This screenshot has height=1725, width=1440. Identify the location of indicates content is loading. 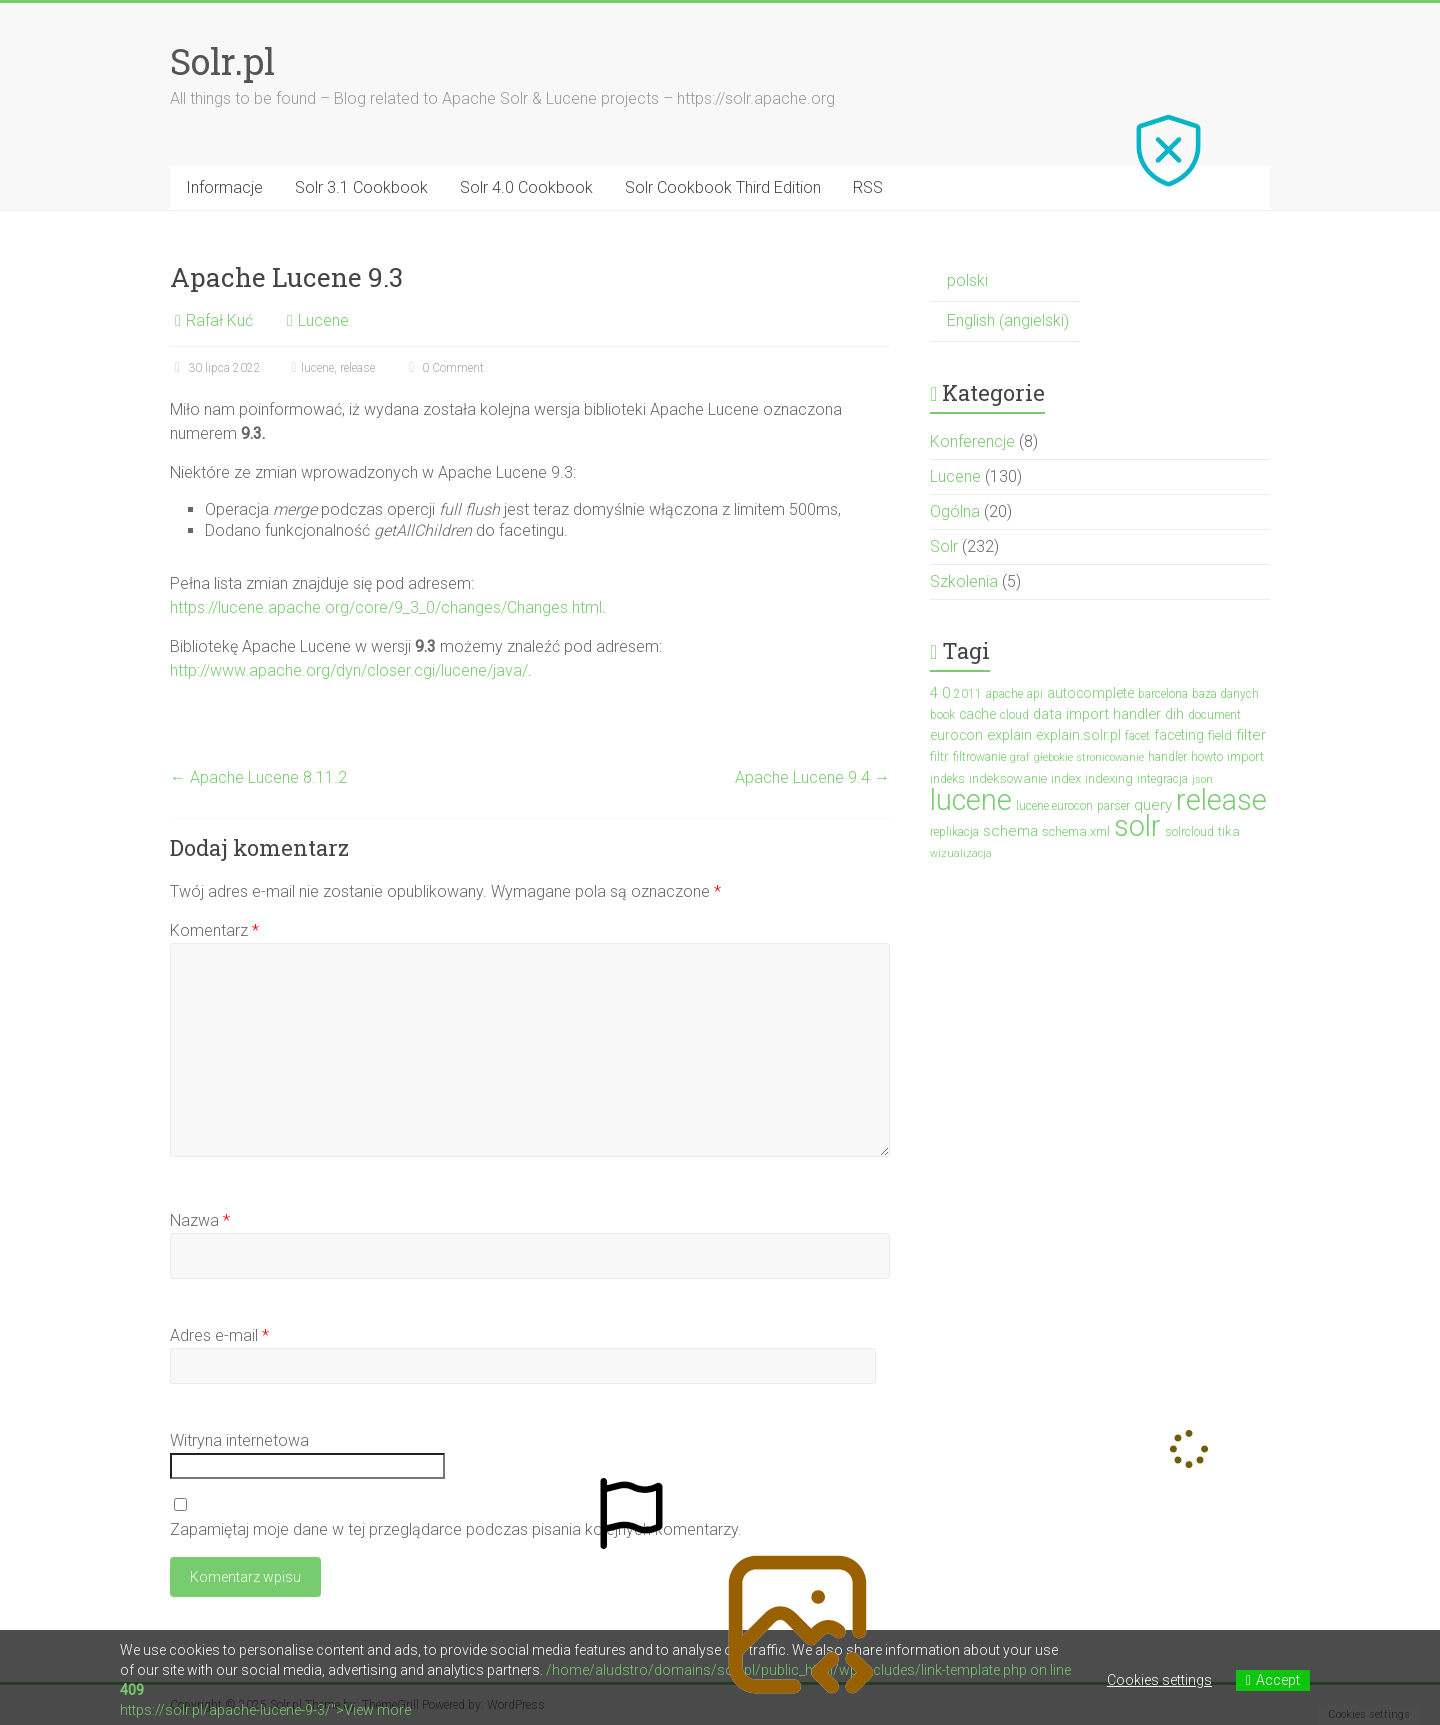
(1189, 1449).